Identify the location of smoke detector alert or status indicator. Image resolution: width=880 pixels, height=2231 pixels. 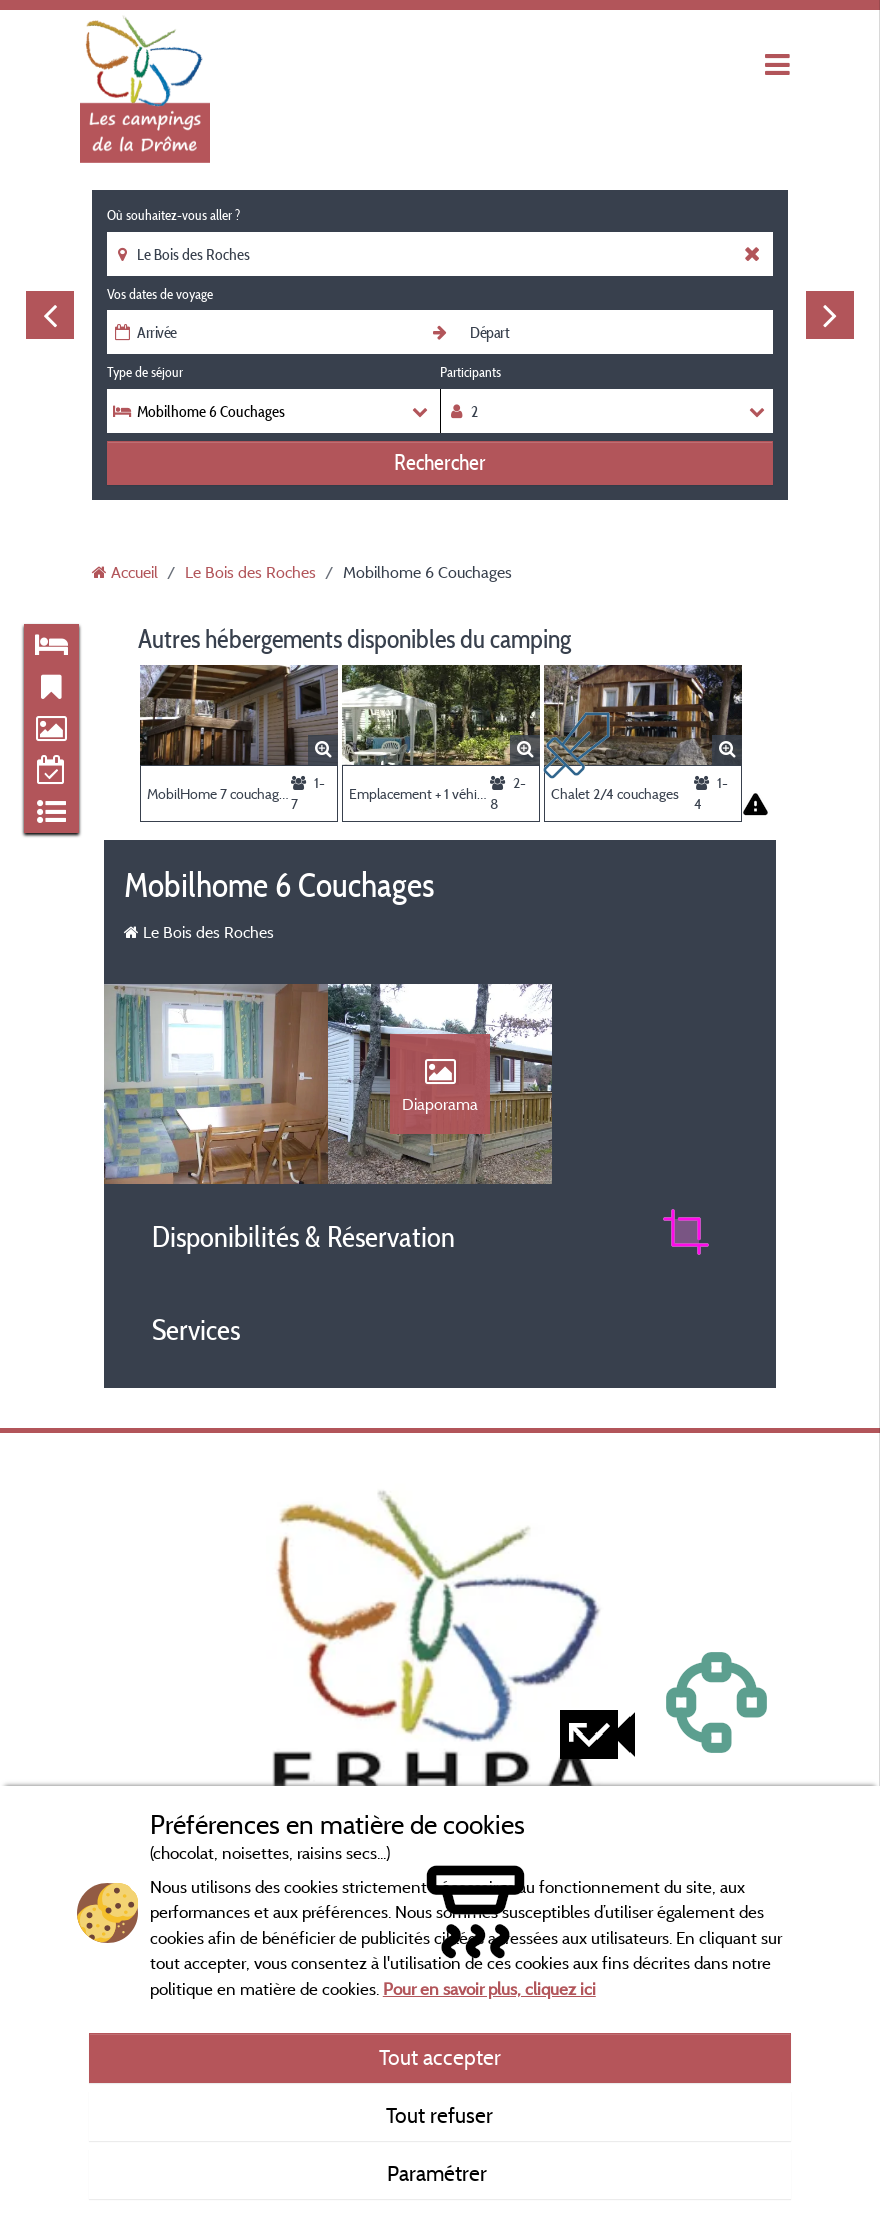
(475, 1909).